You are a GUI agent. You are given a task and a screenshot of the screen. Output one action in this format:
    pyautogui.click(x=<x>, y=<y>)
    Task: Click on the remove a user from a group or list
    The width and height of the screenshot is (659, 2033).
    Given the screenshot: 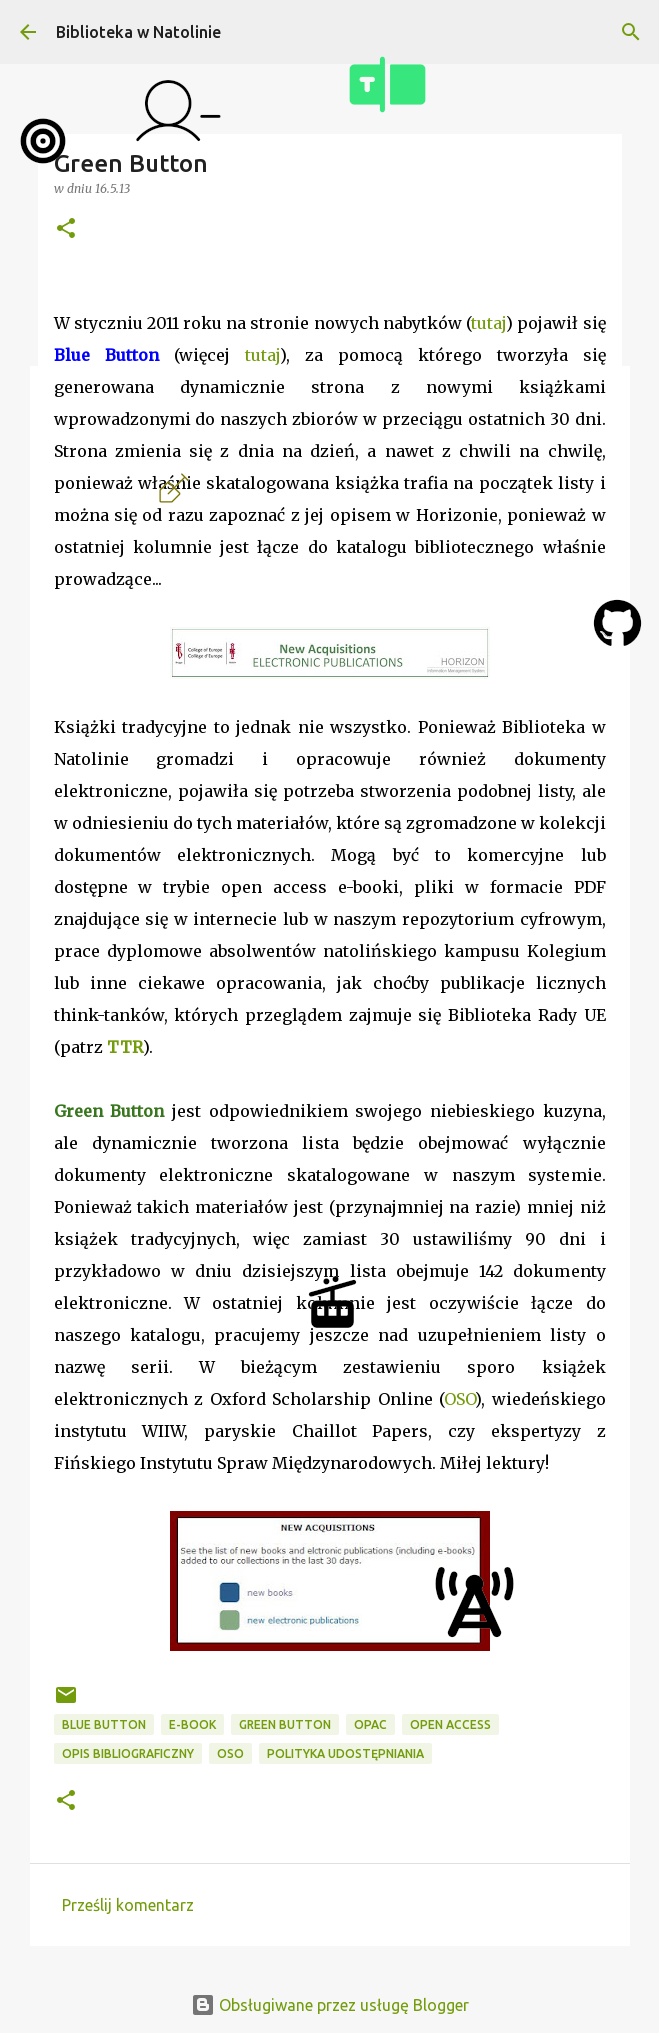 What is the action you would take?
    pyautogui.click(x=175, y=113)
    